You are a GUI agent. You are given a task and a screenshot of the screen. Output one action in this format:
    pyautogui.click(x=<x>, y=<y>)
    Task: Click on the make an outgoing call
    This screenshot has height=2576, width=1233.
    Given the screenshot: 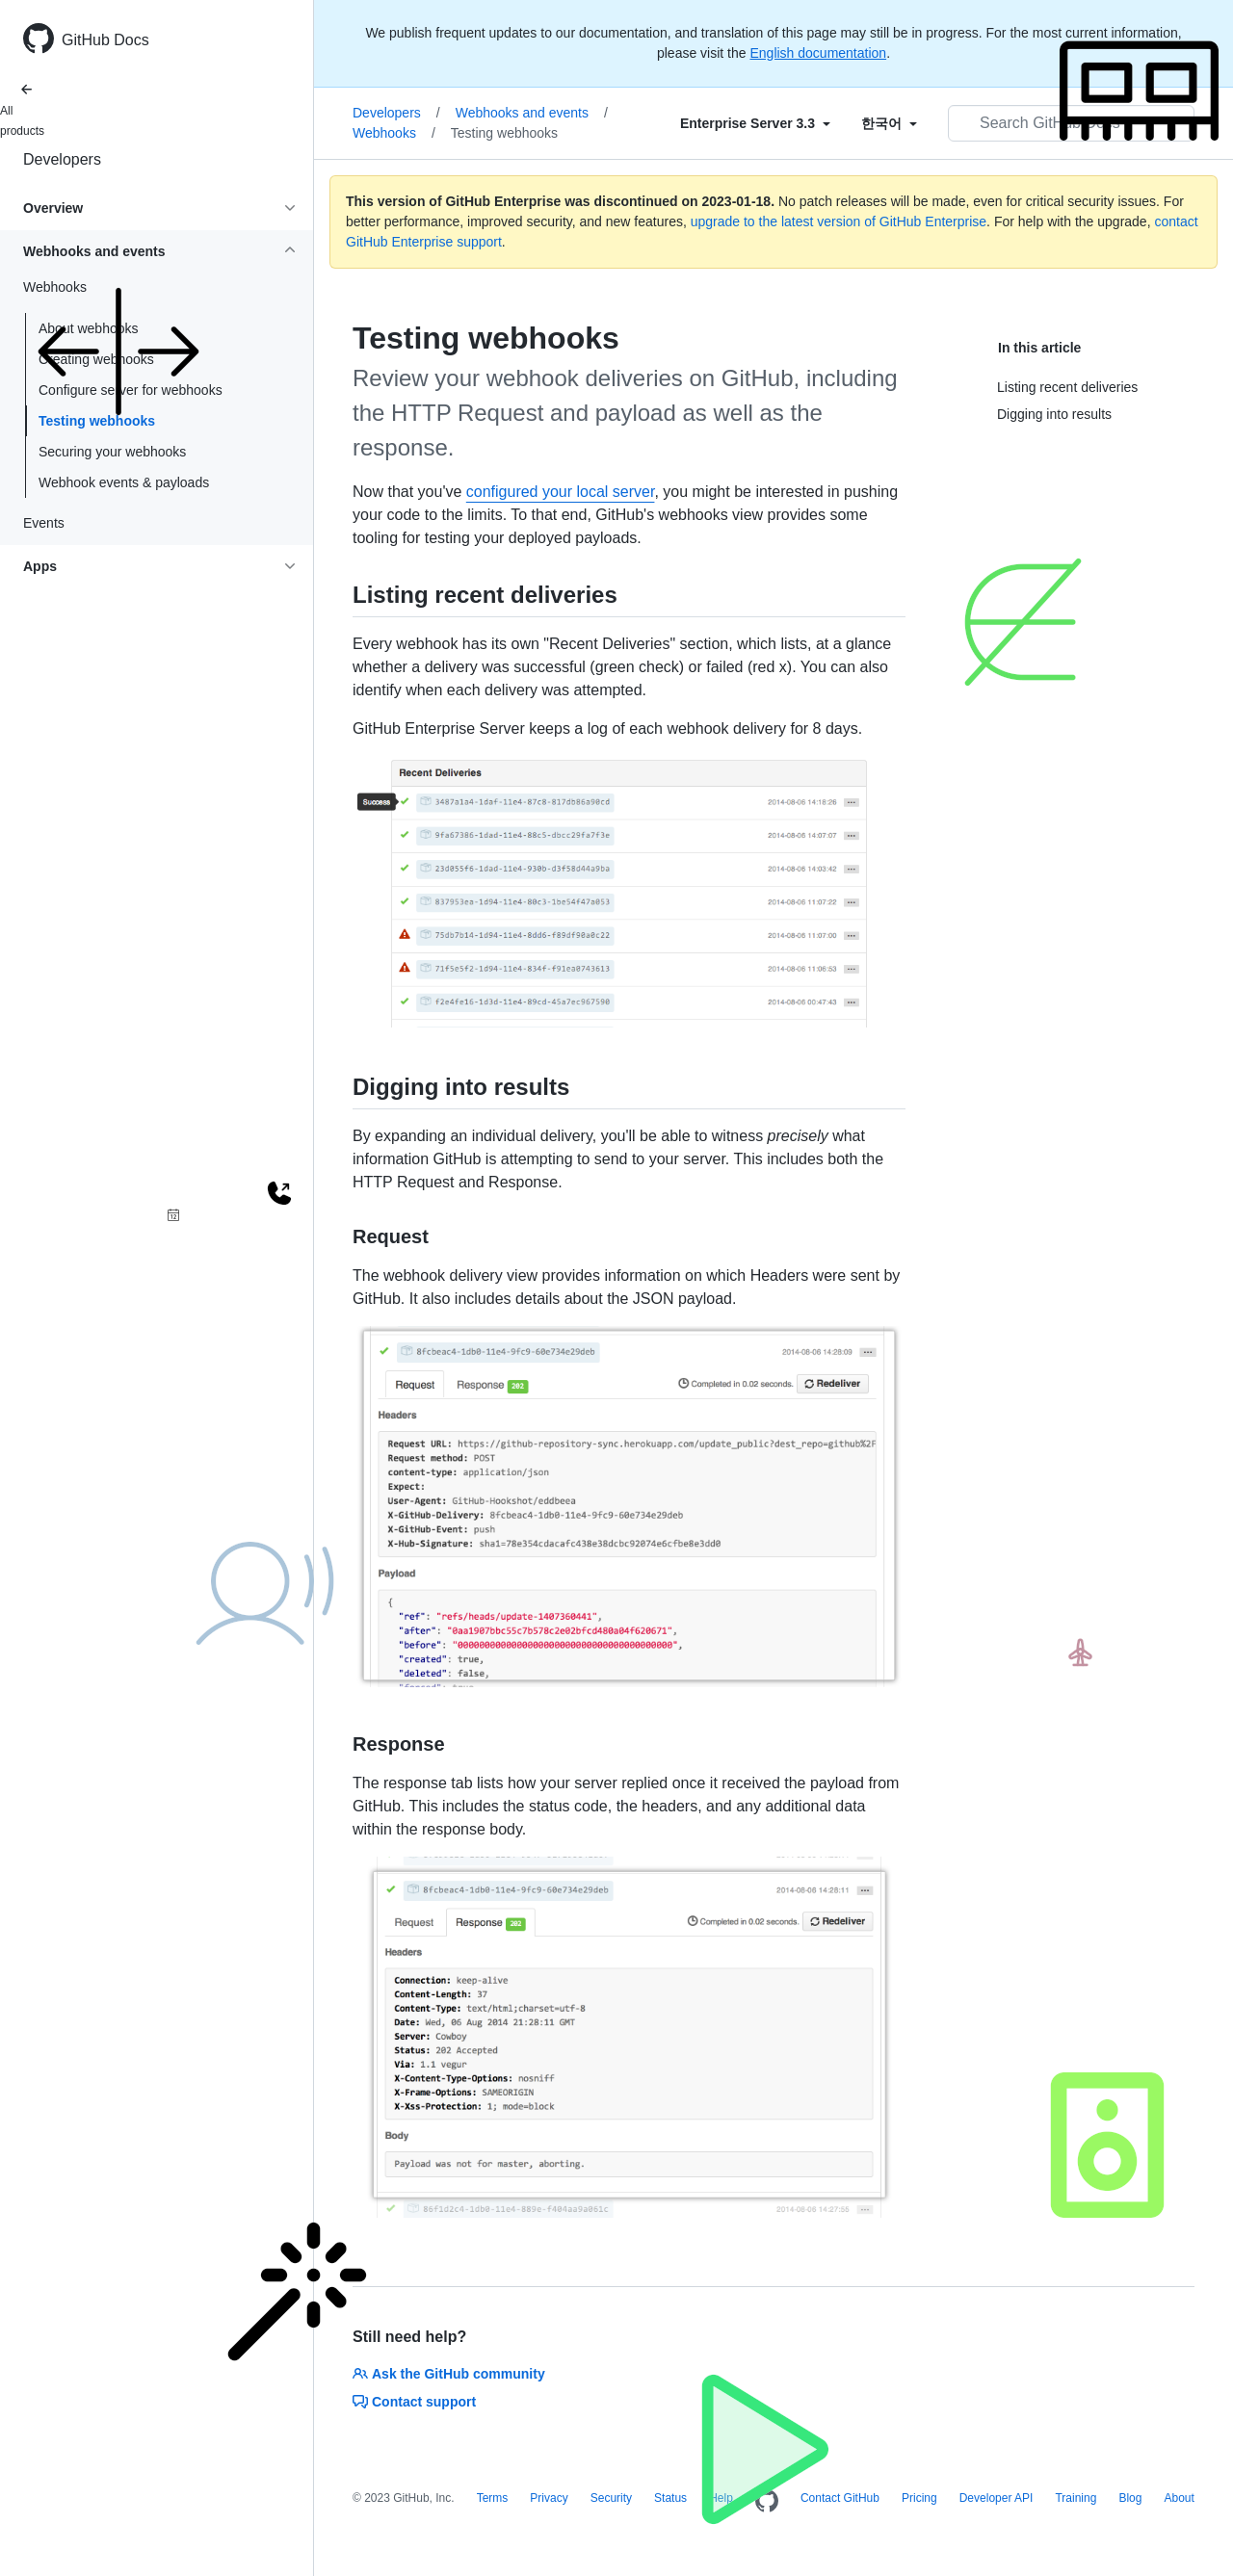 What is the action you would take?
    pyautogui.click(x=279, y=1192)
    